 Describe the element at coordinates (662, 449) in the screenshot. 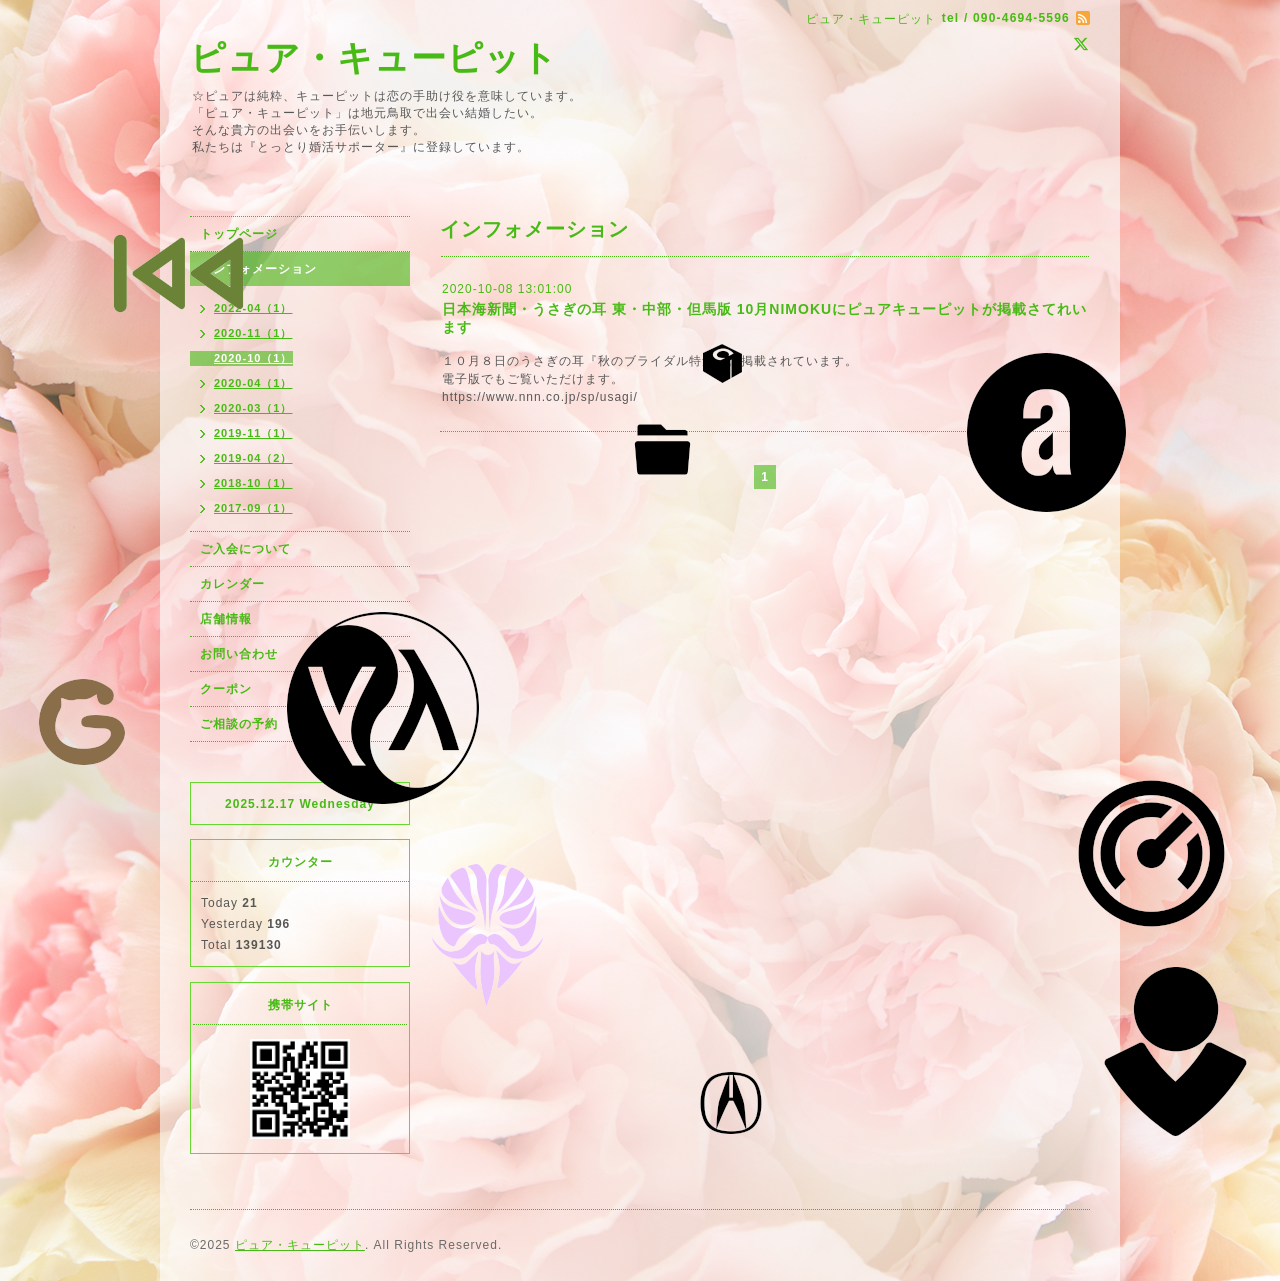

I see `open folder to view contents` at that location.